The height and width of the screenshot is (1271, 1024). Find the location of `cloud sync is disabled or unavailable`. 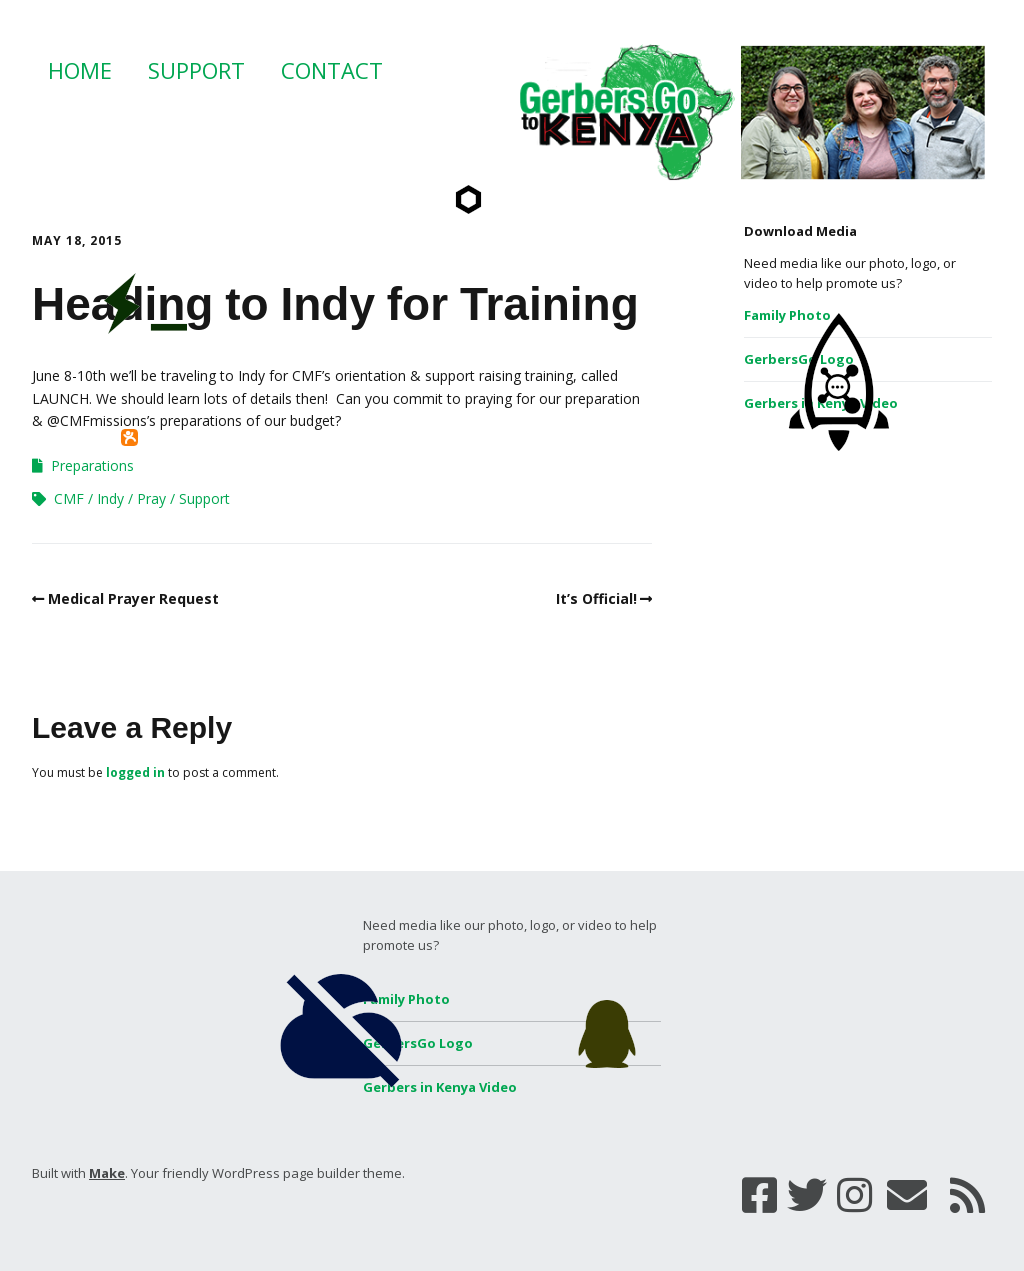

cloud sync is disabled or unavailable is located at coordinates (341, 1029).